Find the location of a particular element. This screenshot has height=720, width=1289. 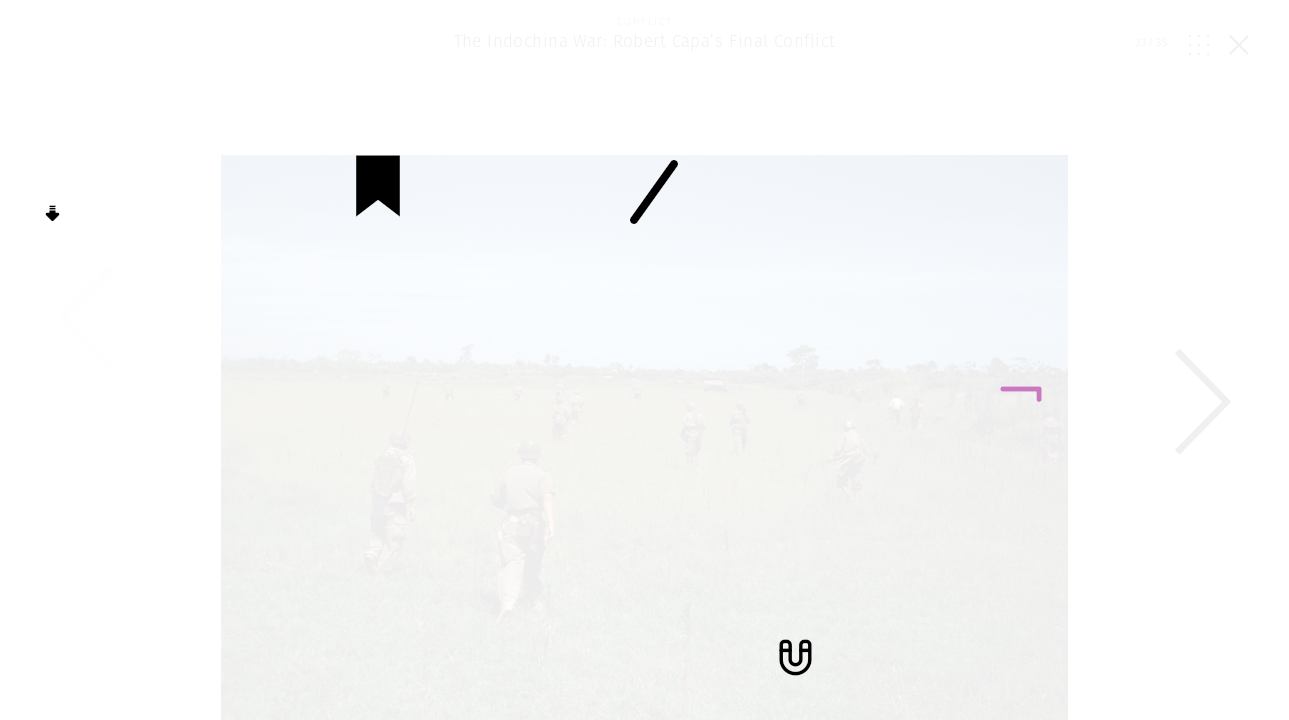

indicates a disabled or unavailable feature is located at coordinates (654, 192).